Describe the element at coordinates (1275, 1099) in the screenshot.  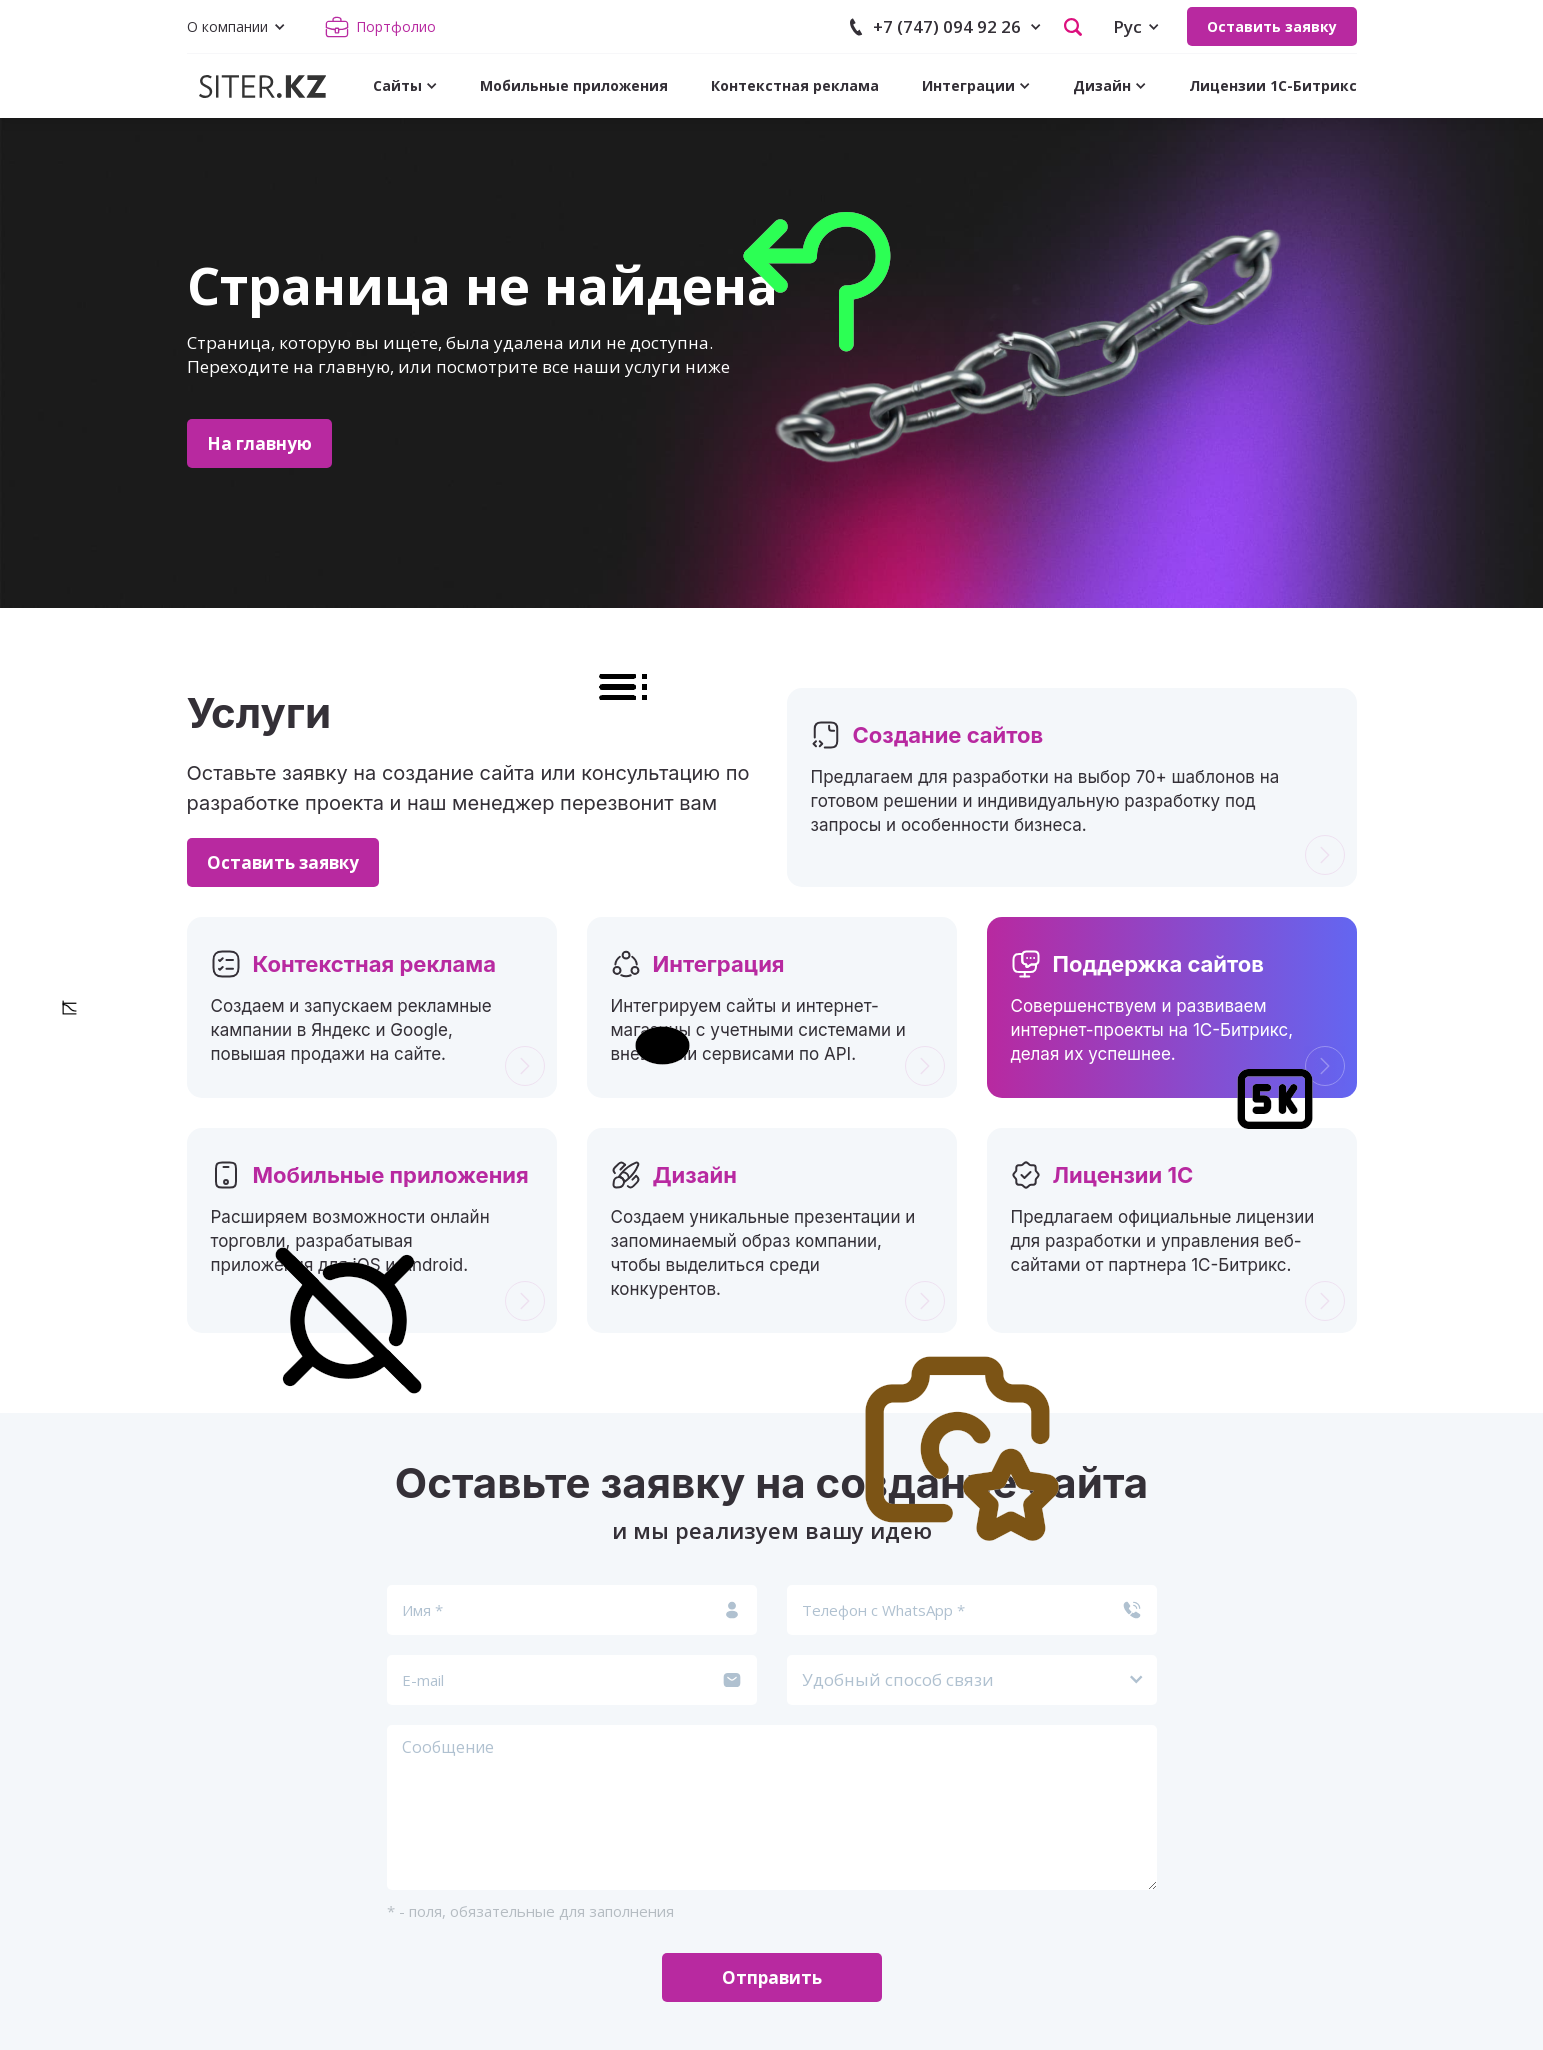
I see `indicates 5k video or image resolution` at that location.